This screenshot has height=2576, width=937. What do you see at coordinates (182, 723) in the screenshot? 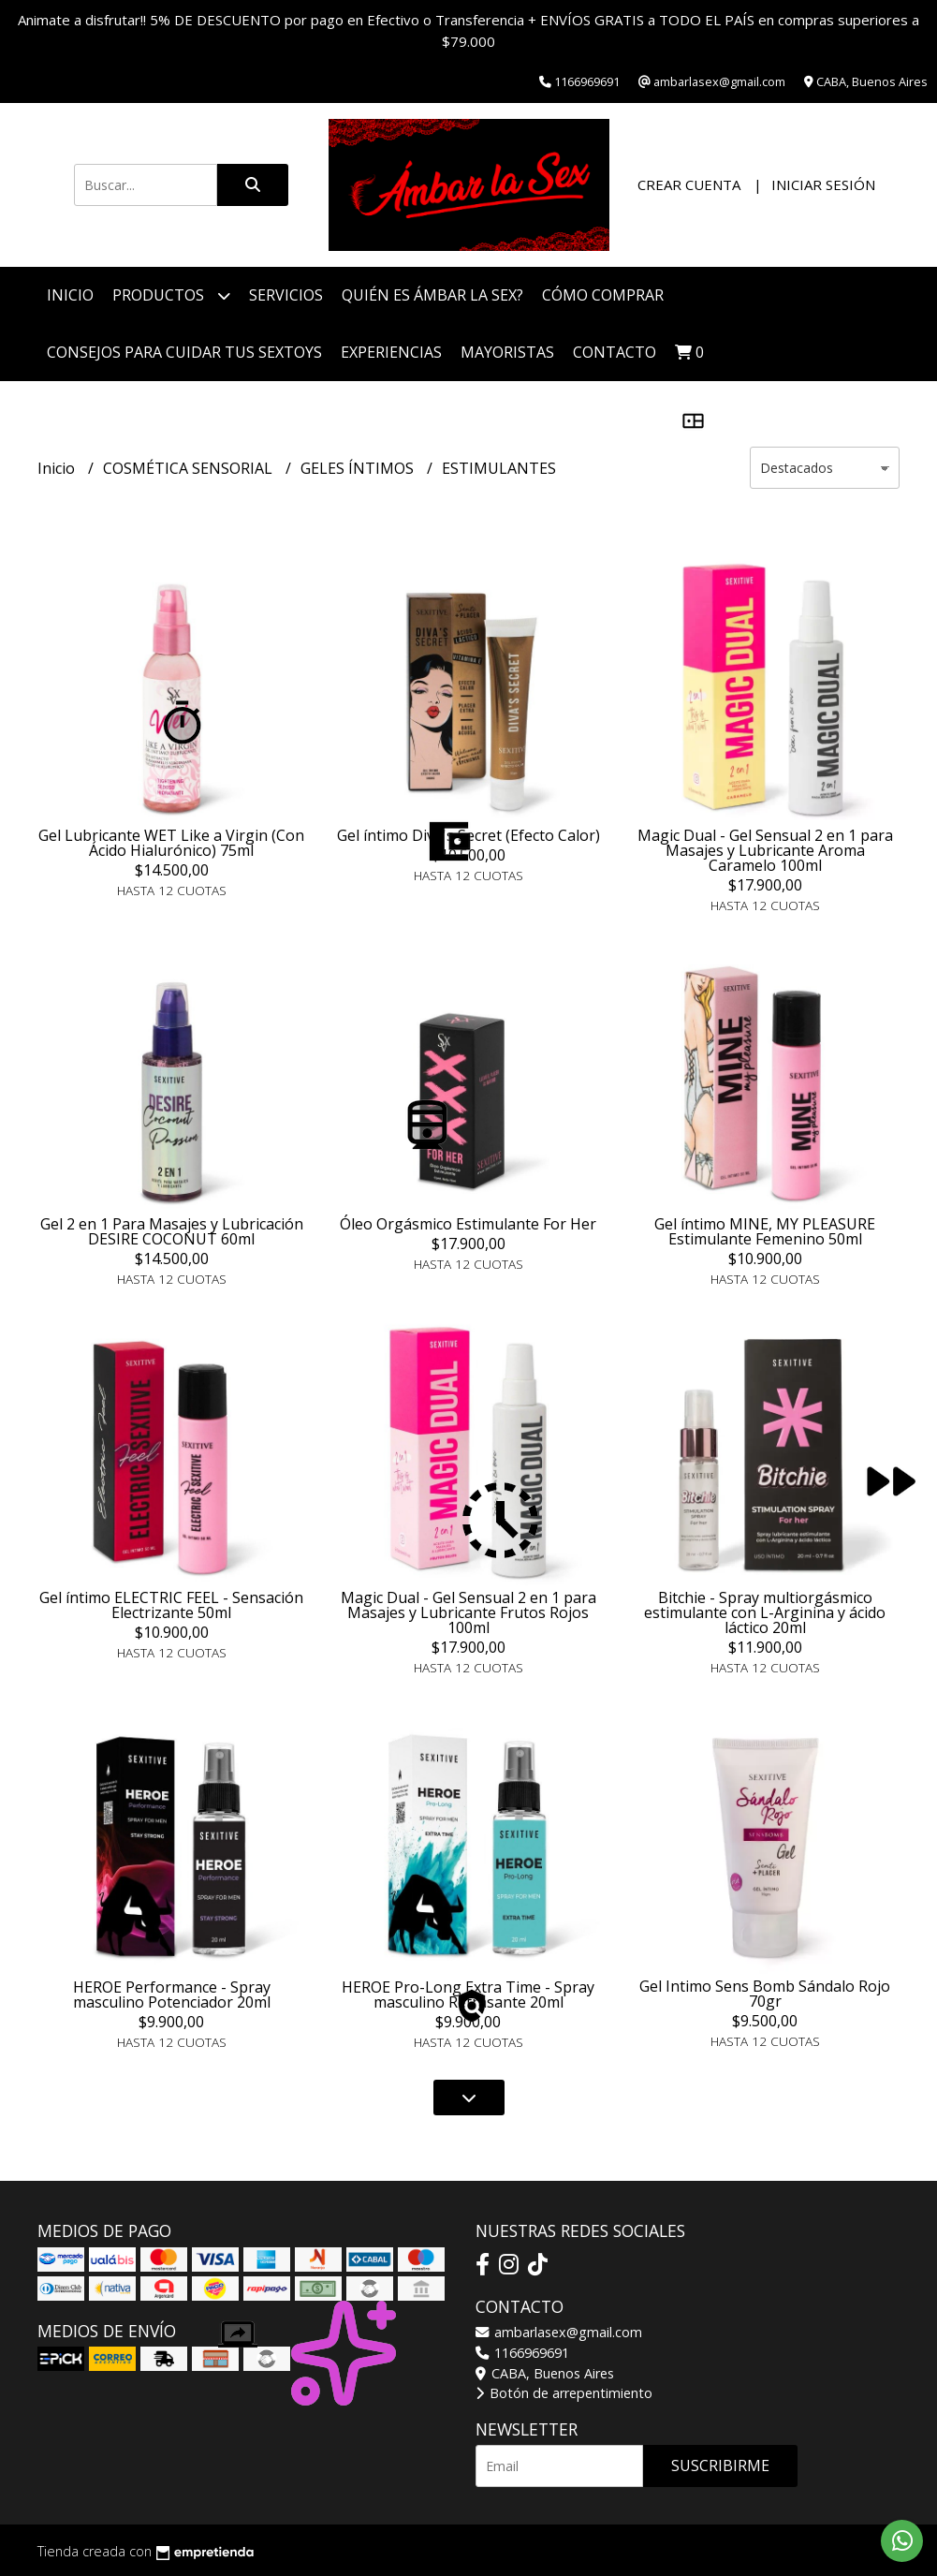
I see `set a countdown timer` at bounding box center [182, 723].